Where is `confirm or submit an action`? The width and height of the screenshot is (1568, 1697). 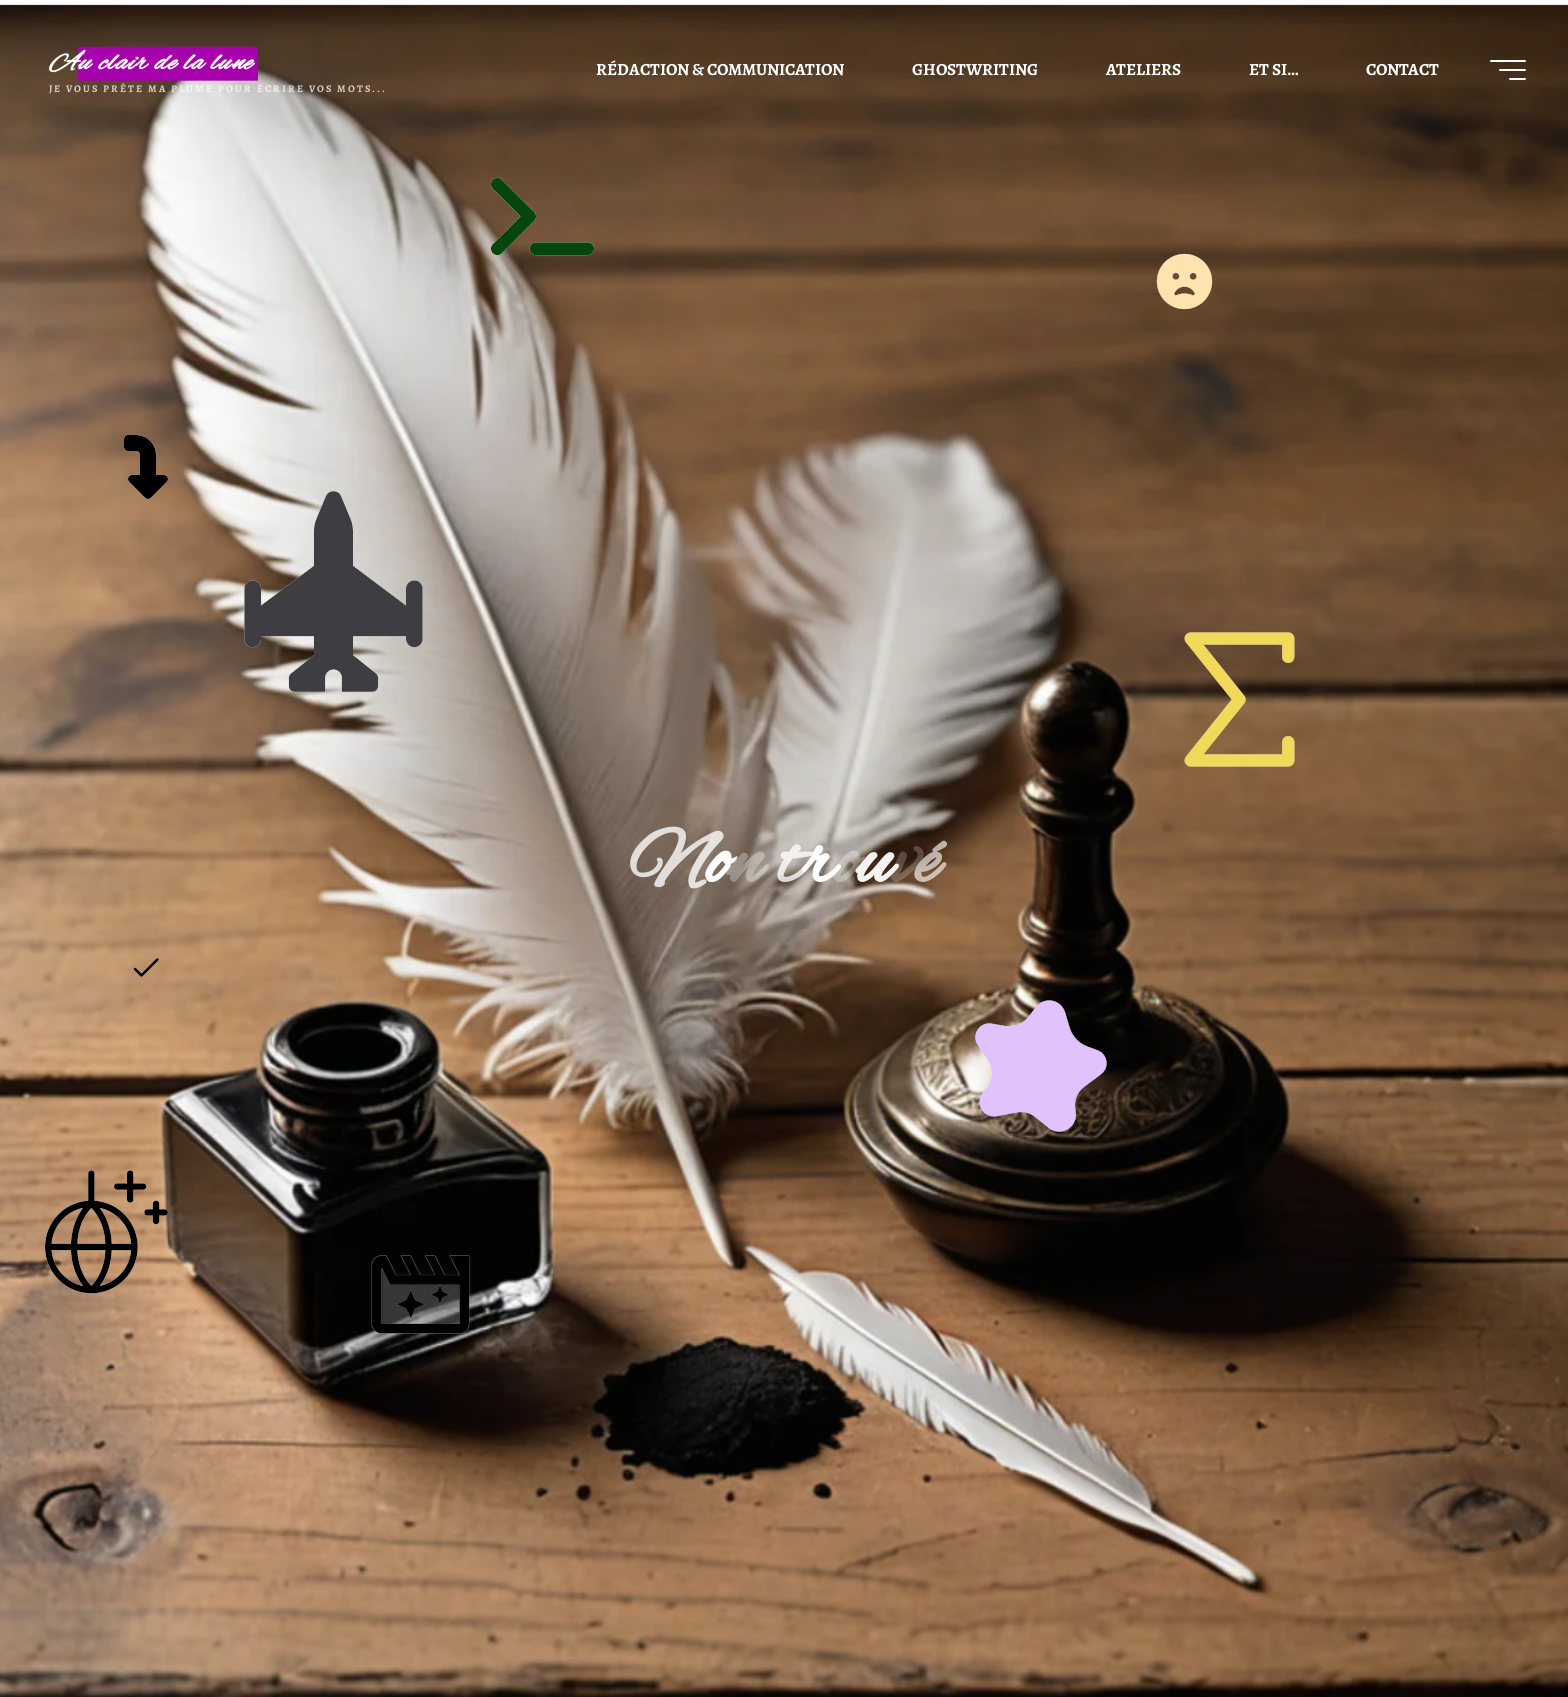 confirm or submit an action is located at coordinates (146, 967).